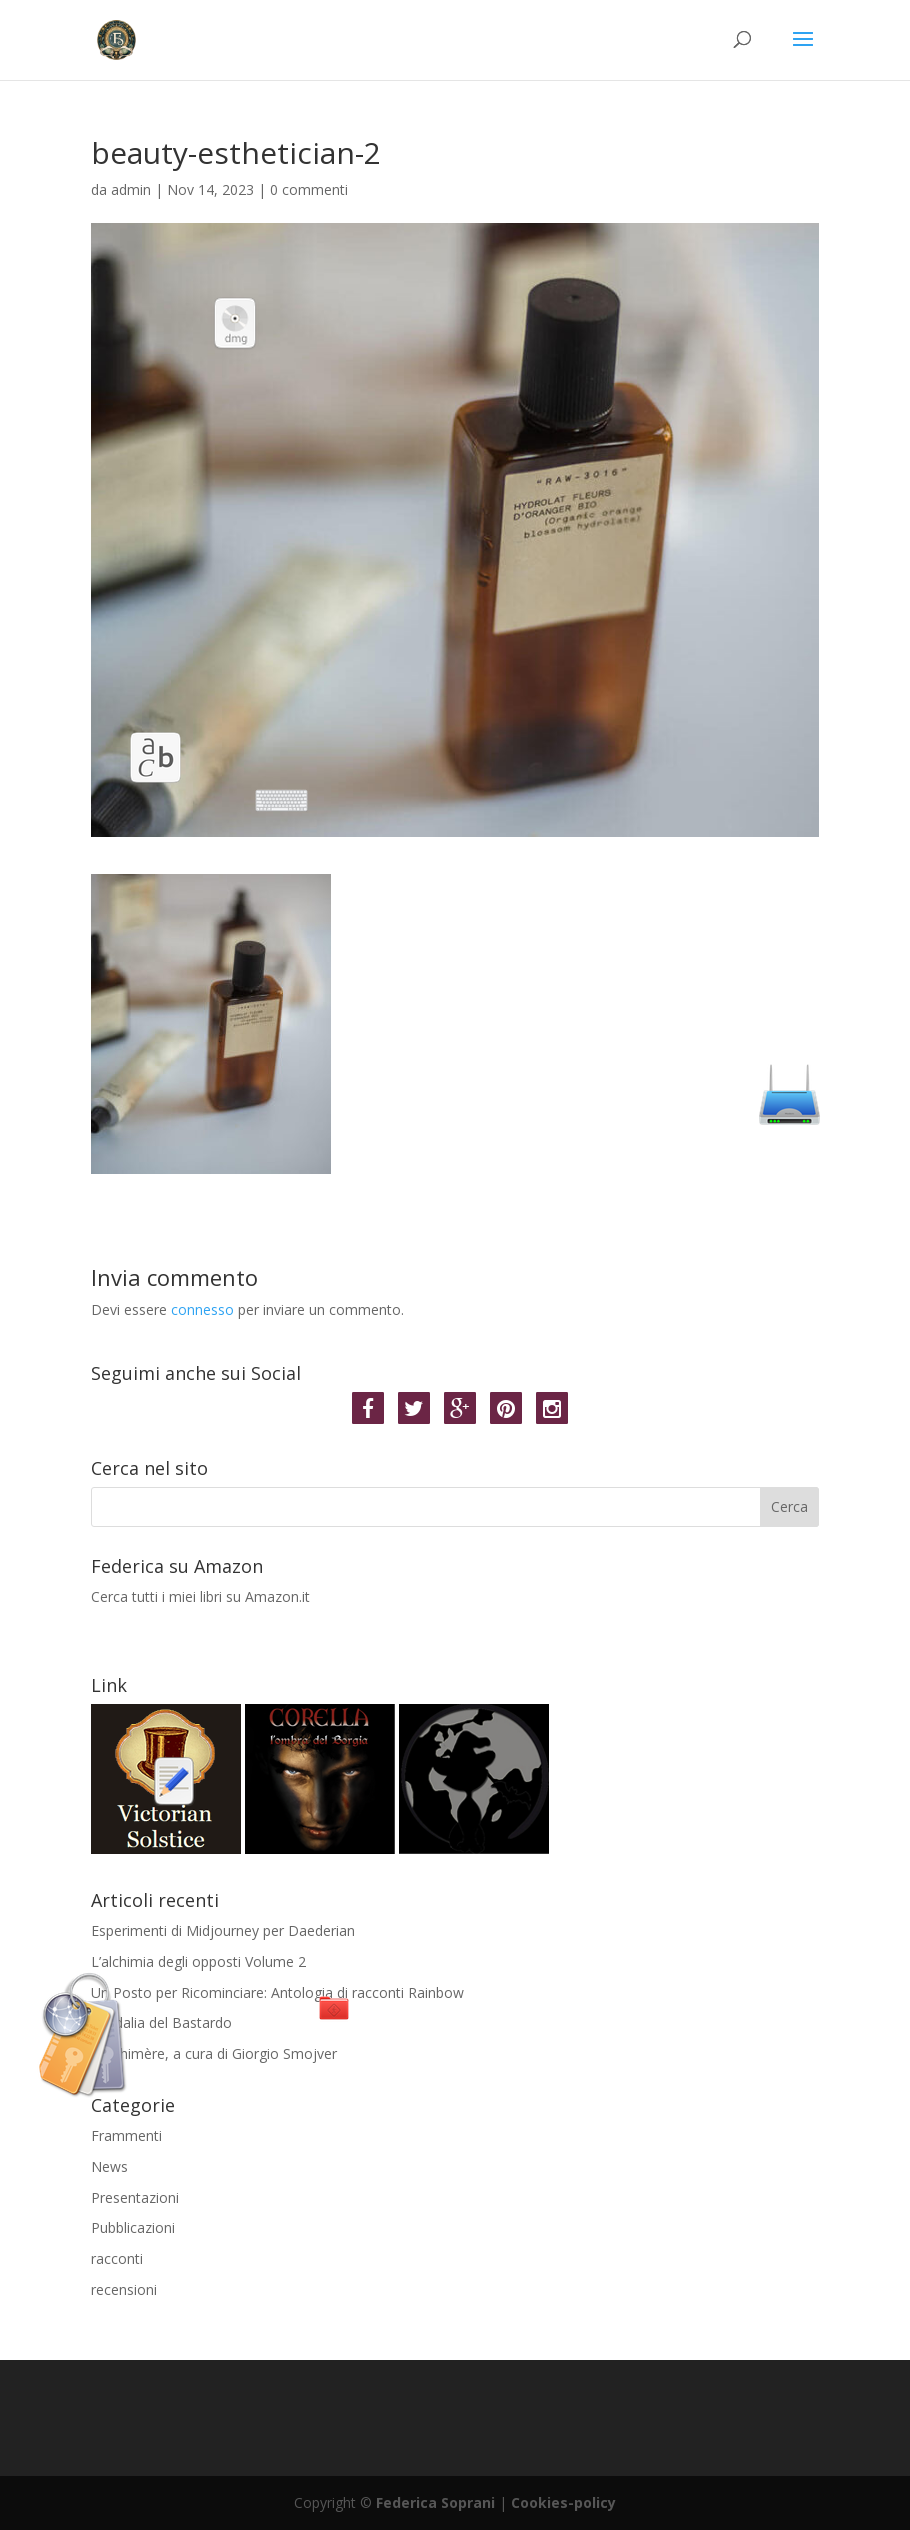  What do you see at coordinates (155, 757) in the screenshot?
I see `access font and typography settings` at bounding box center [155, 757].